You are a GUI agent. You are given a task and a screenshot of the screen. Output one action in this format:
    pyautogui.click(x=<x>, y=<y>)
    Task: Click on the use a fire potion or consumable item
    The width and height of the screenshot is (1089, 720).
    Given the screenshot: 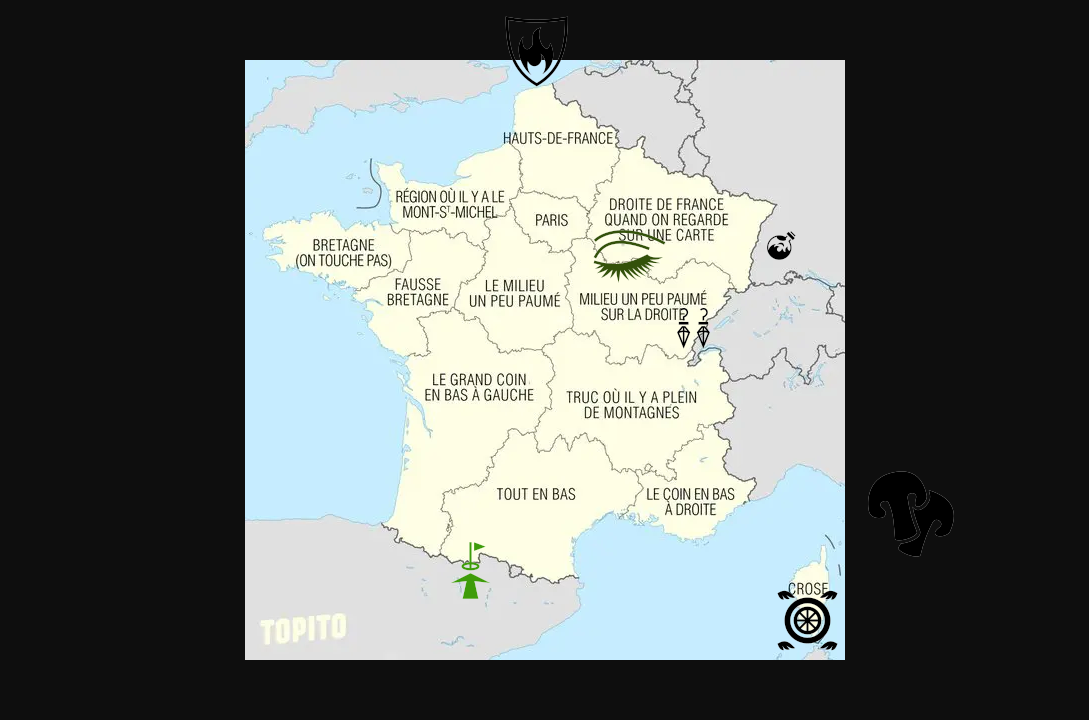 What is the action you would take?
    pyautogui.click(x=781, y=245)
    